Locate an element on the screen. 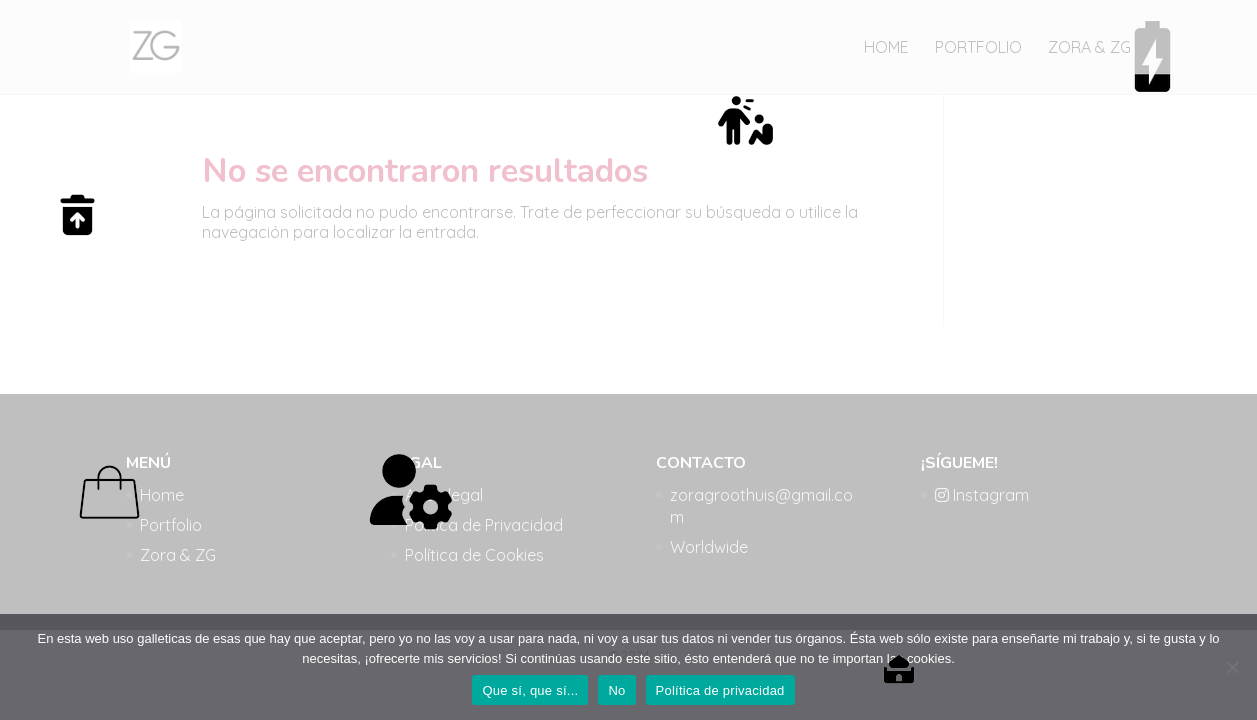 The height and width of the screenshot is (720, 1257). report harassment or bullying behavior is located at coordinates (745, 120).